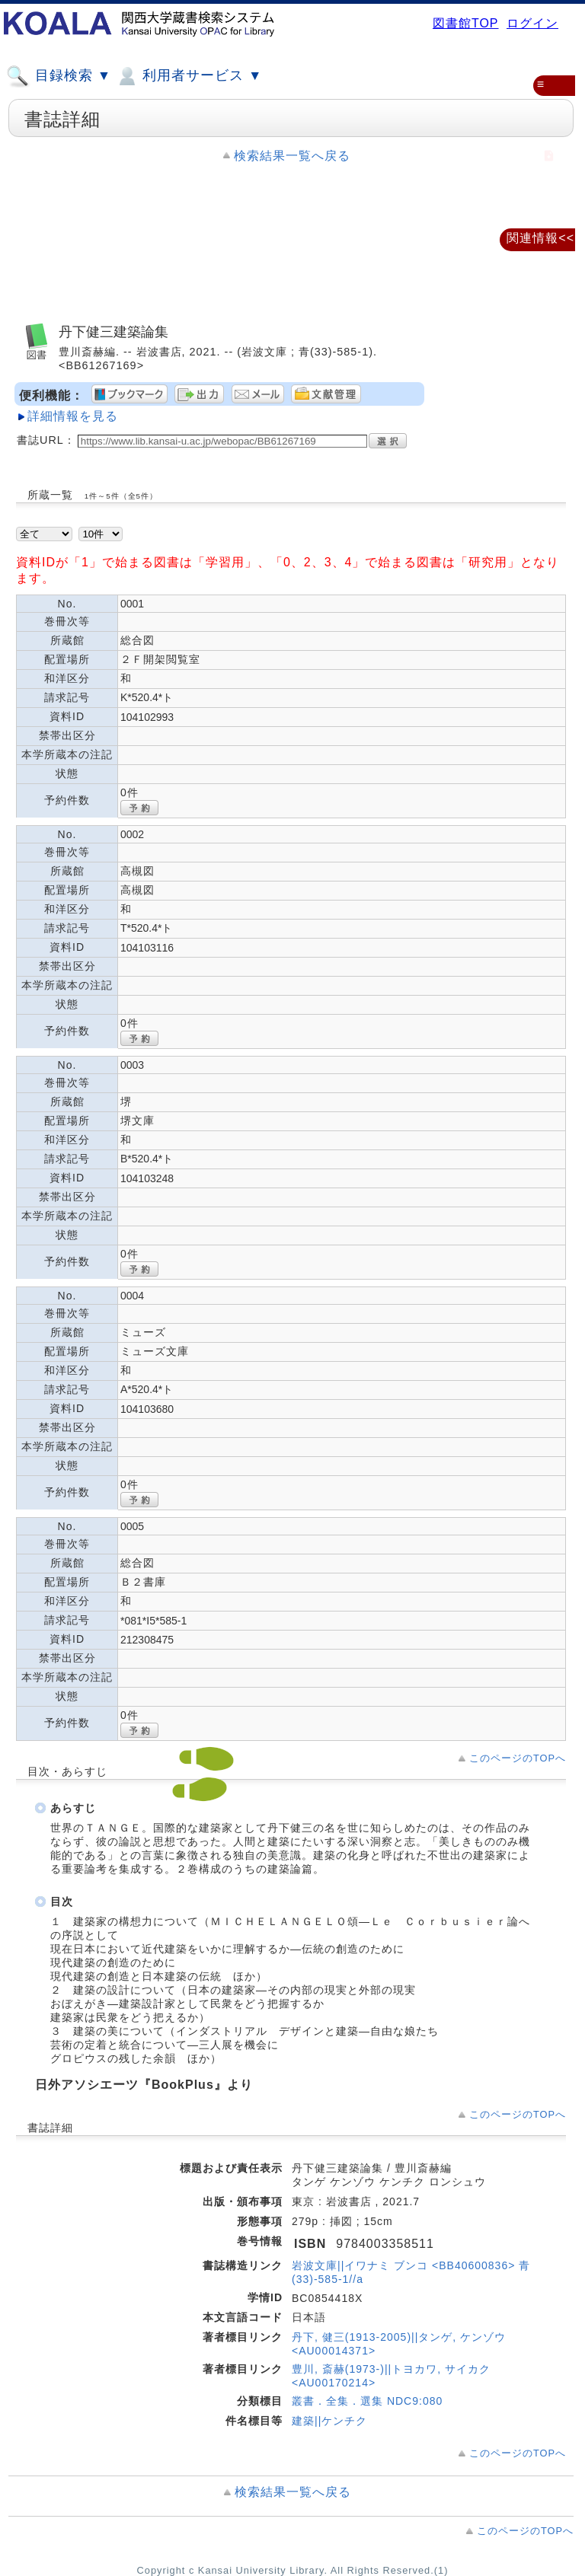 This screenshot has width=585, height=2576. I want to click on create a new file, so click(548, 155).